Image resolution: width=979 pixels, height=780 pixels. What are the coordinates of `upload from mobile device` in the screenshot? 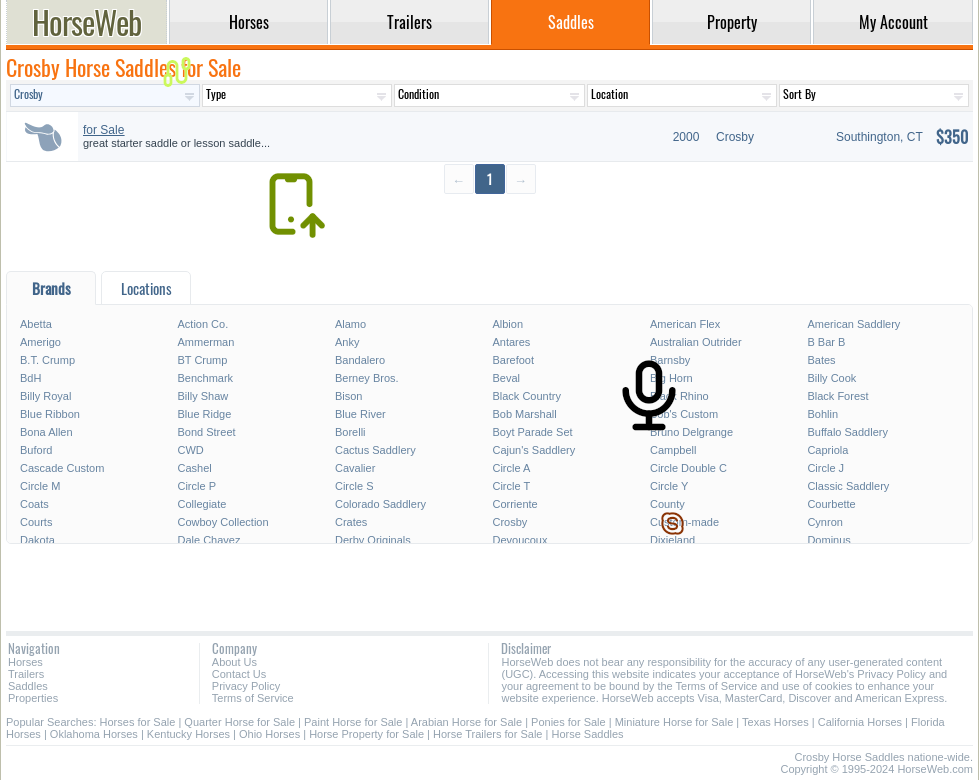 It's located at (291, 204).